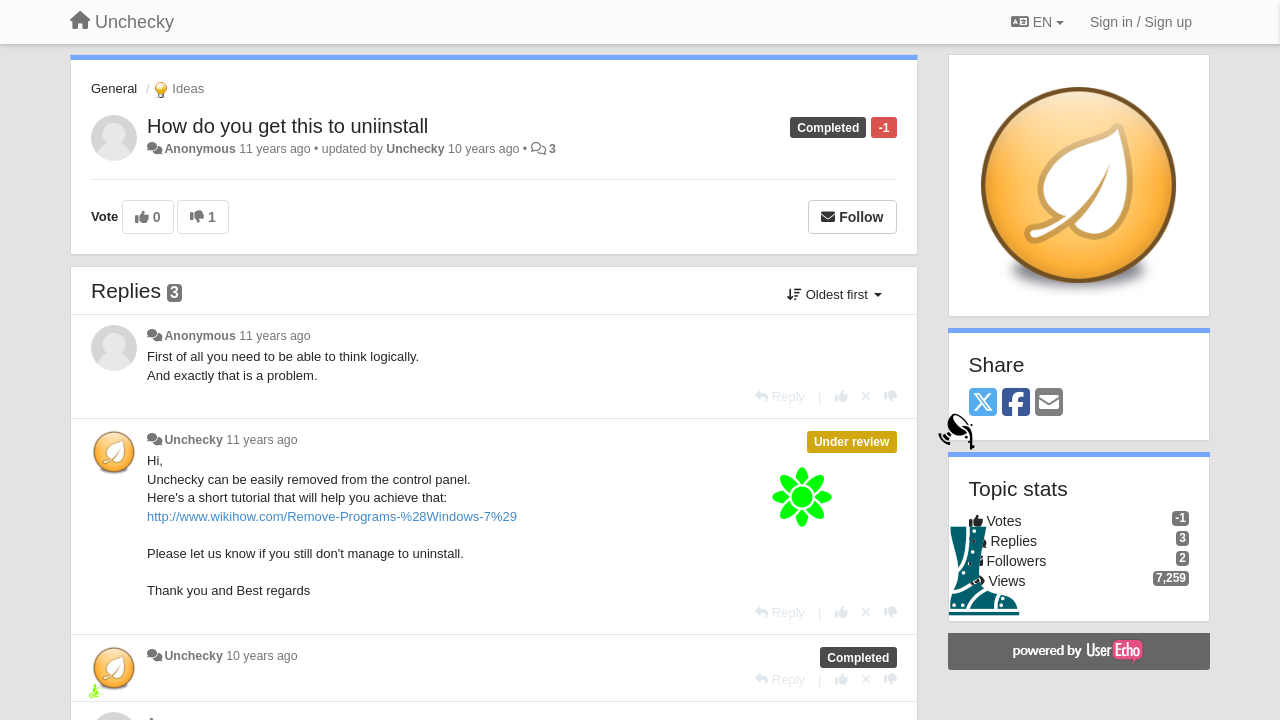 The height and width of the screenshot is (720, 1280). I want to click on pour or serve a drink, so click(956, 431).